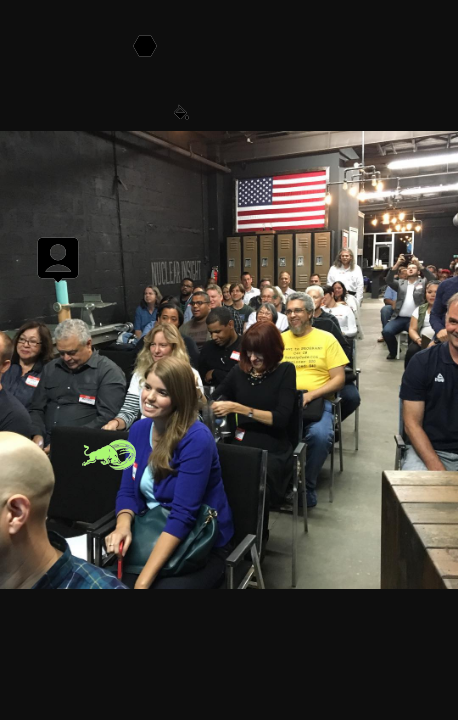 Image resolution: width=458 pixels, height=720 pixels. Describe the element at coordinates (58, 258) in the screenshot. I see `view pinned contact or account` at that location.